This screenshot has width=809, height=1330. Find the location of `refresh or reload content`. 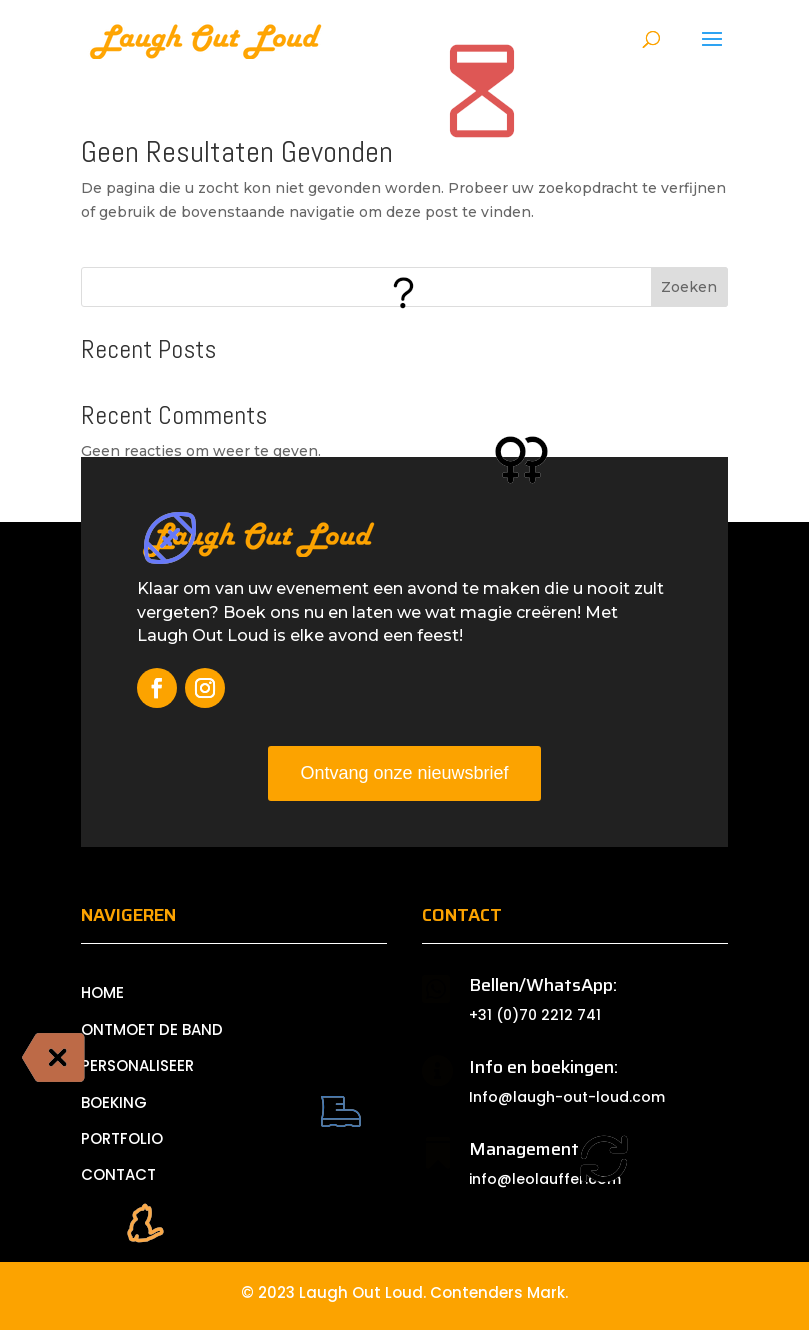

refresh or reload content is located at coordinates (604, 1159).